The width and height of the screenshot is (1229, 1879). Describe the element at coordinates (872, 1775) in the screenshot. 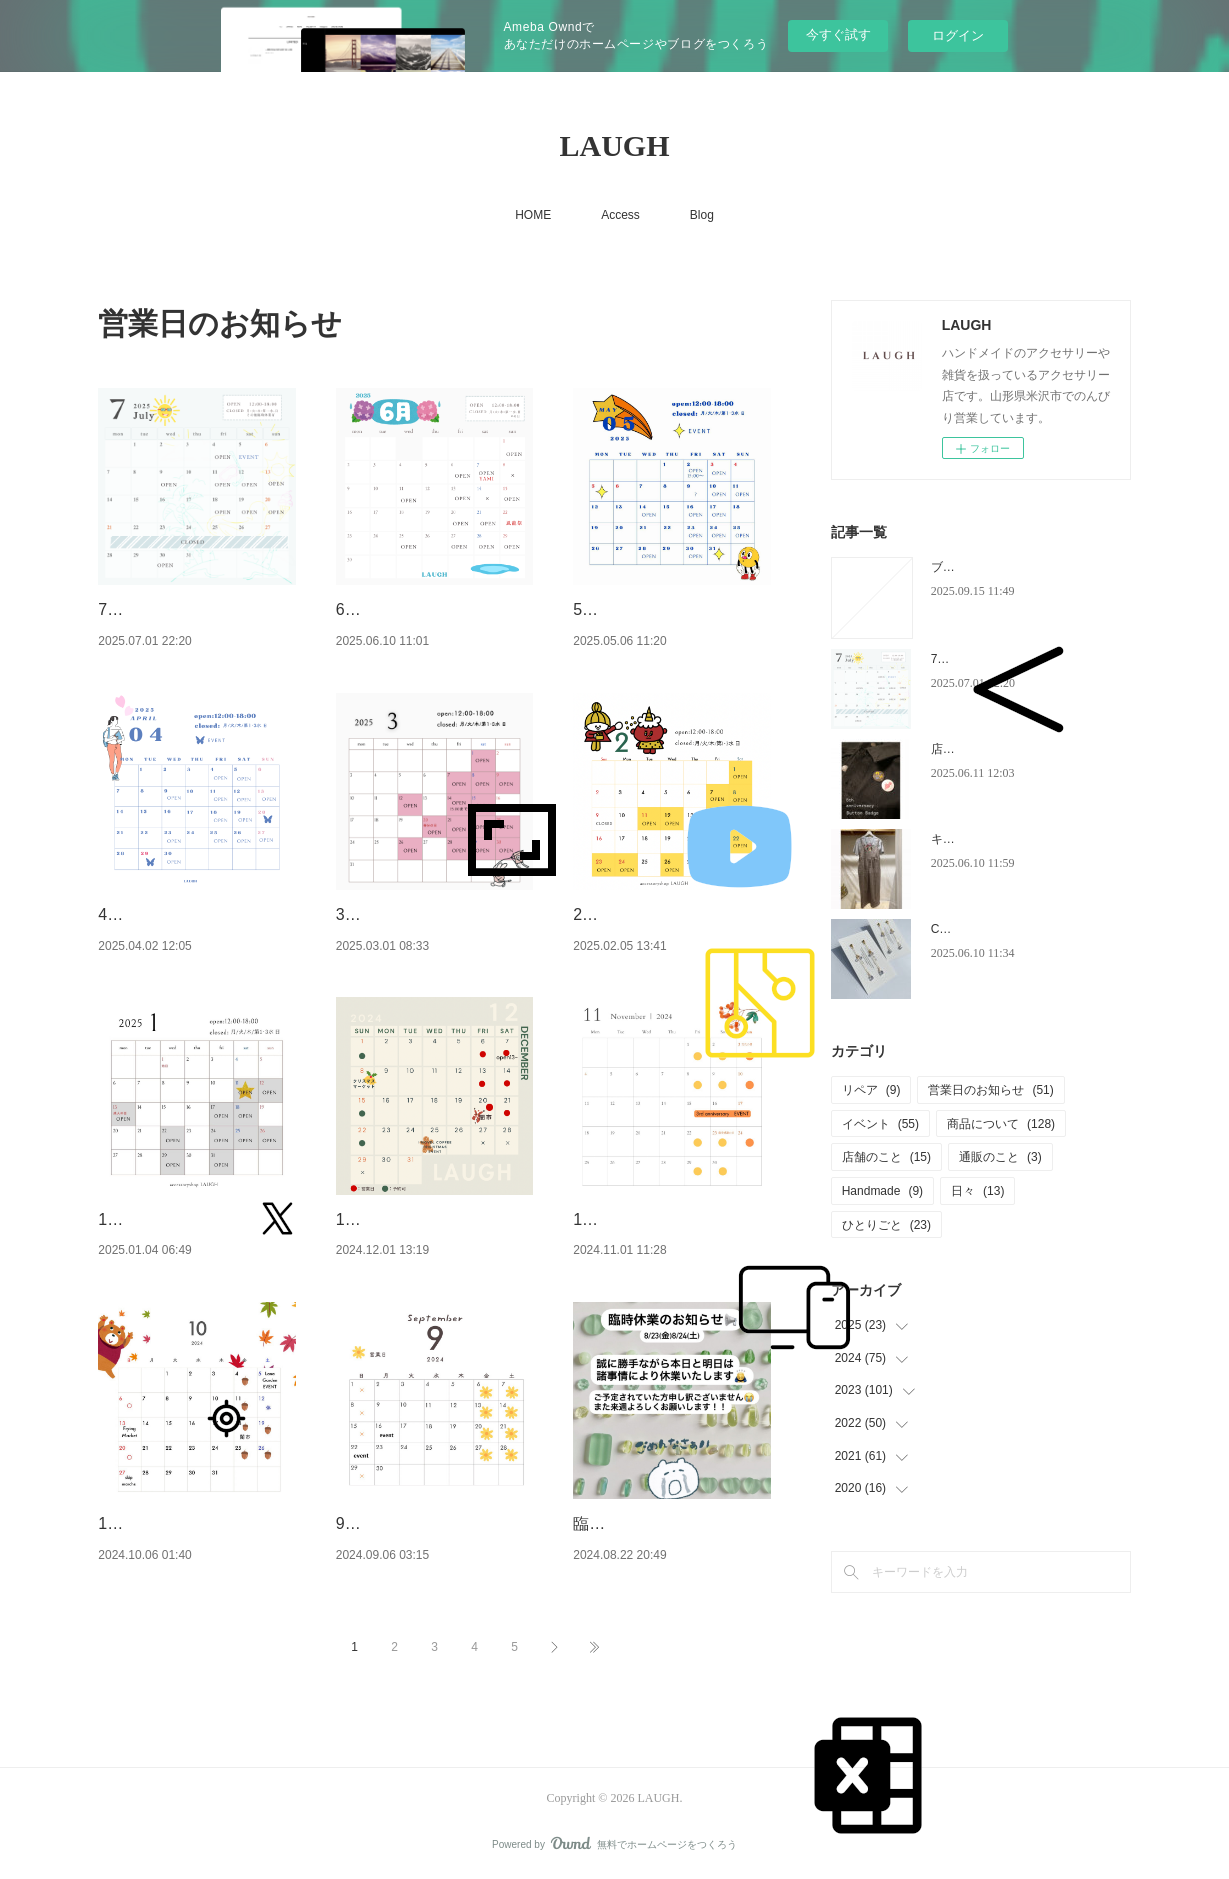

I see `open Microsoft Excel` at that location.